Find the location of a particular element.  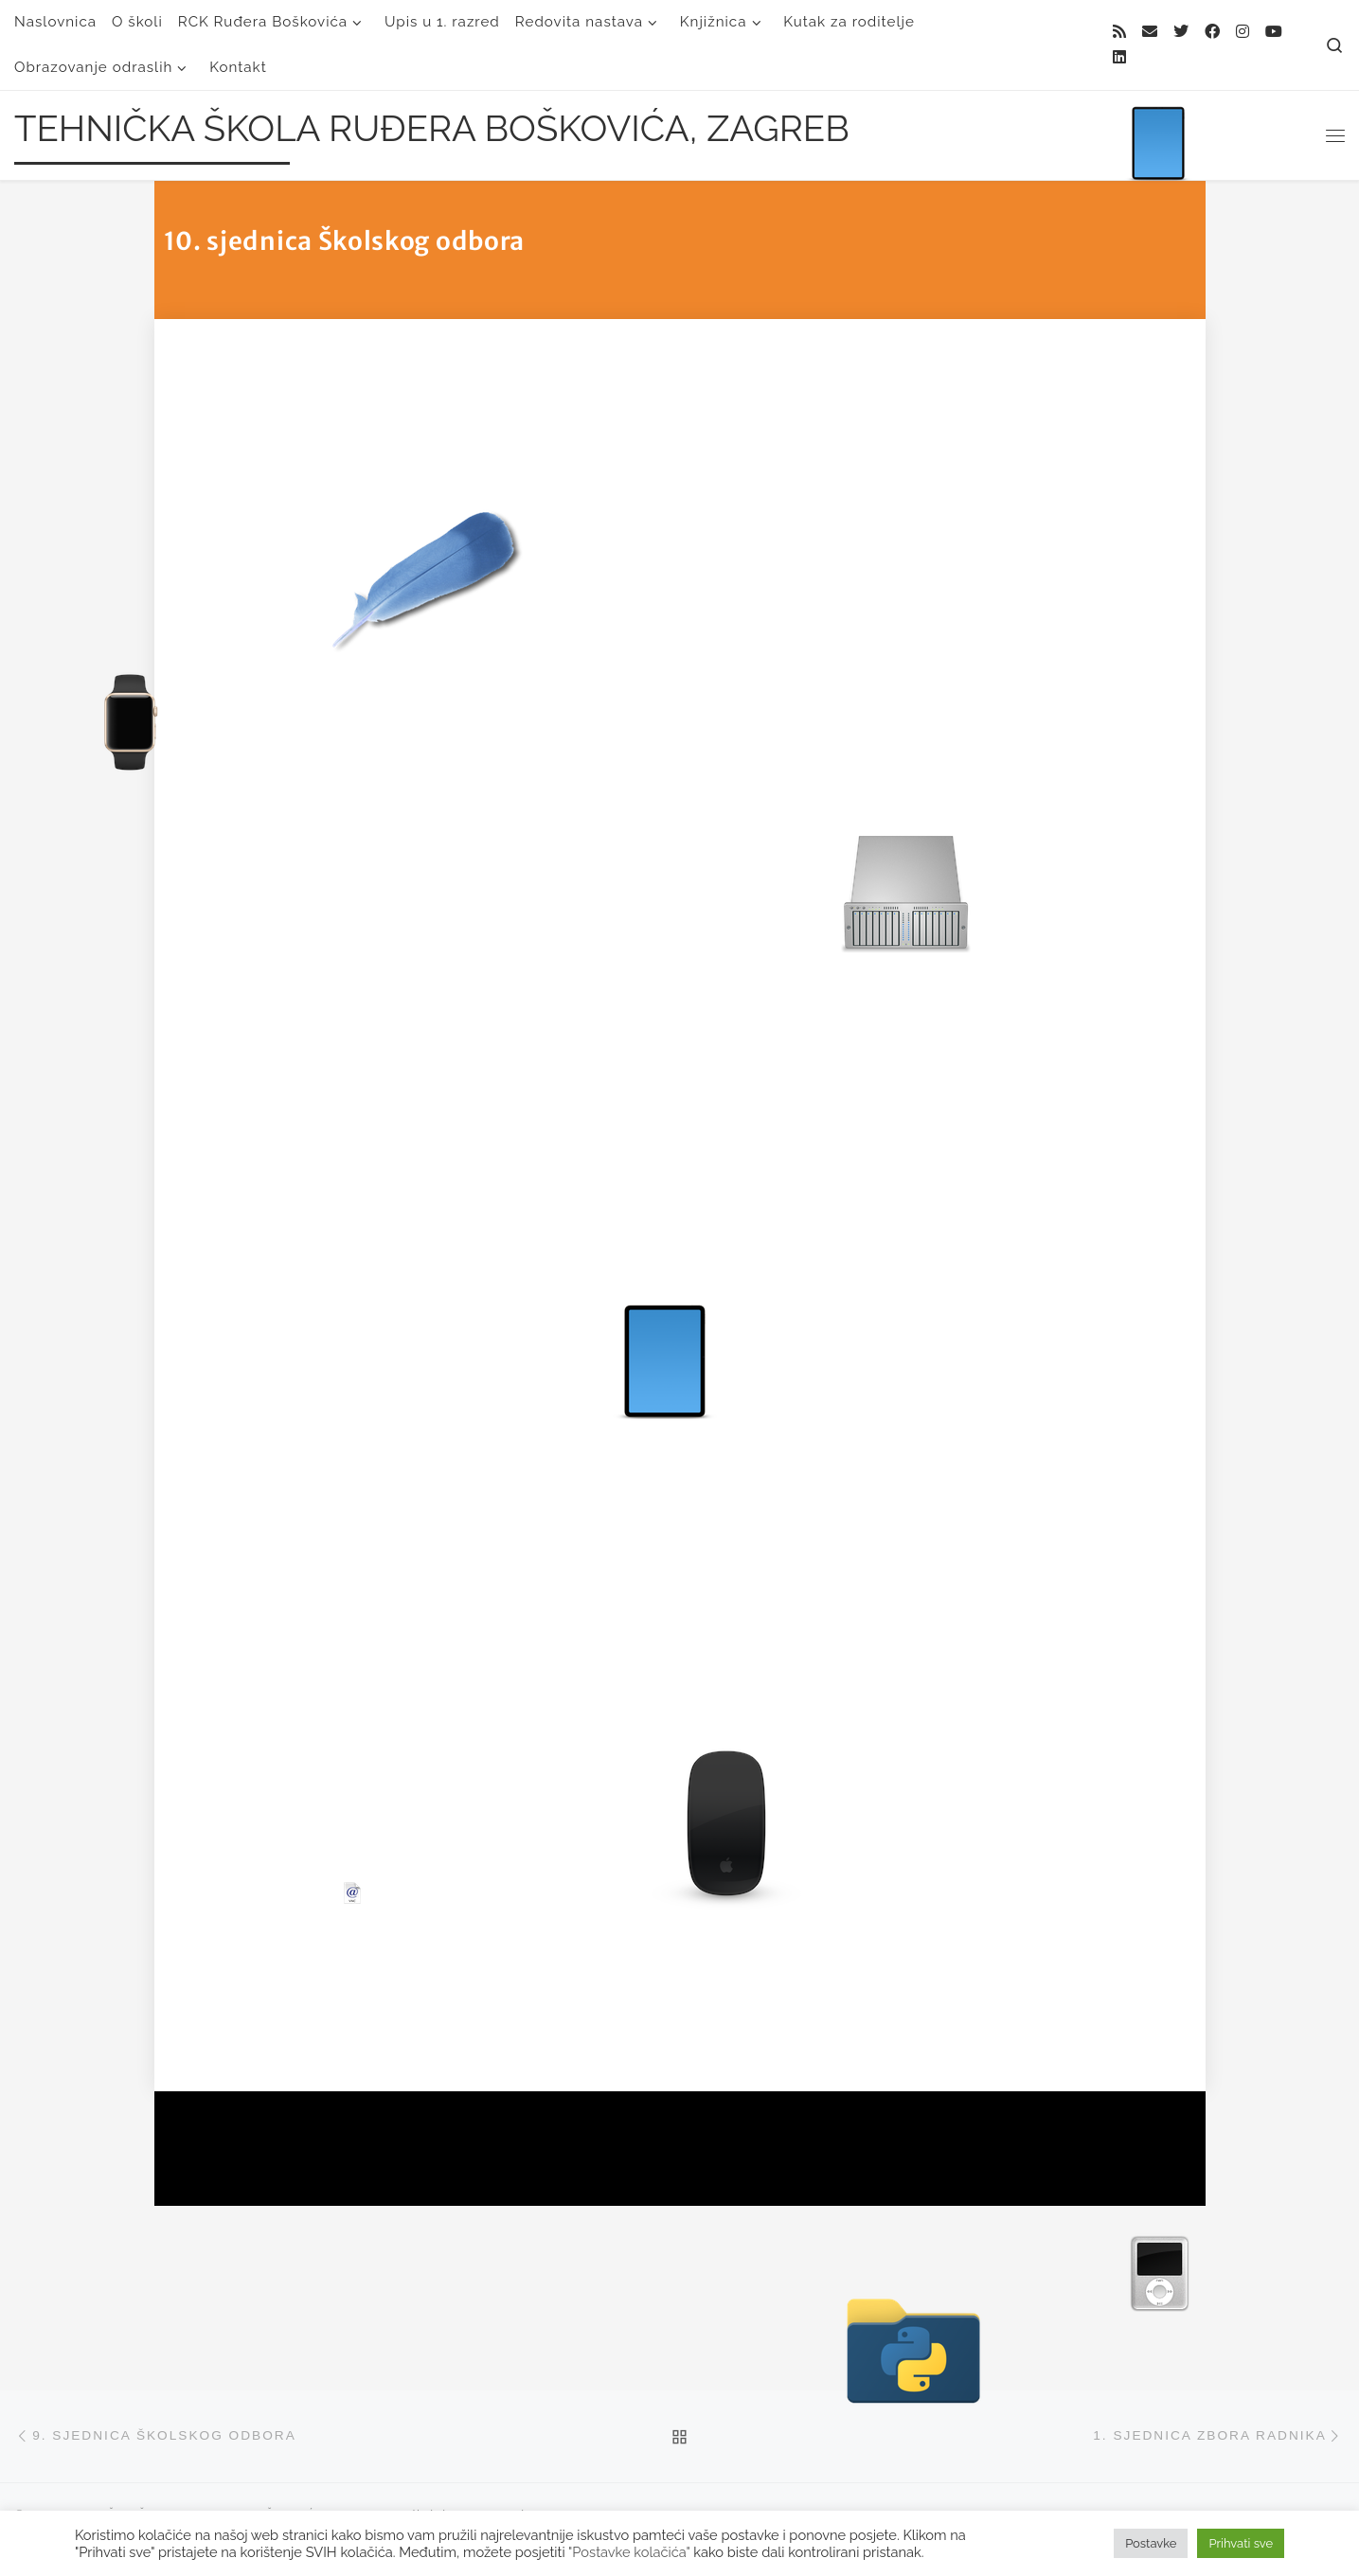

launch the Tk GUI toolkit framework is located at coordinates (427, 578).